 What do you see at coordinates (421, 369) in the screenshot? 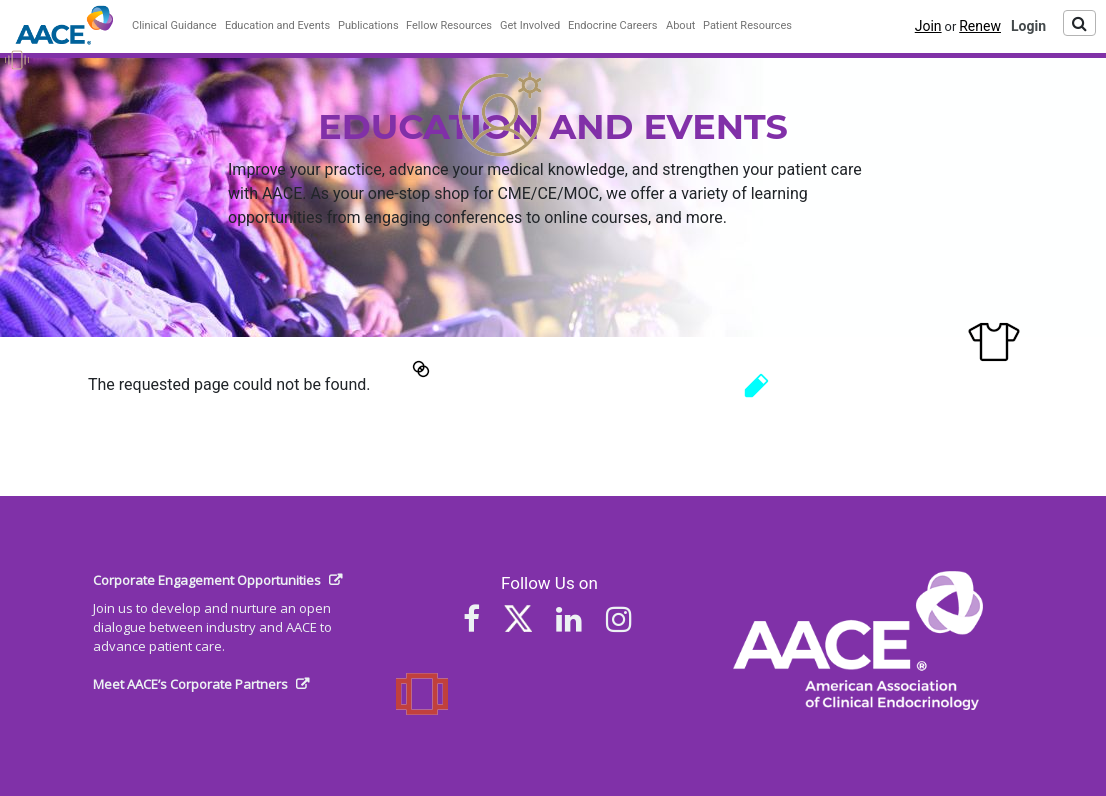
I see `intersect or merge selected objects` at bounding box center [421, 369].